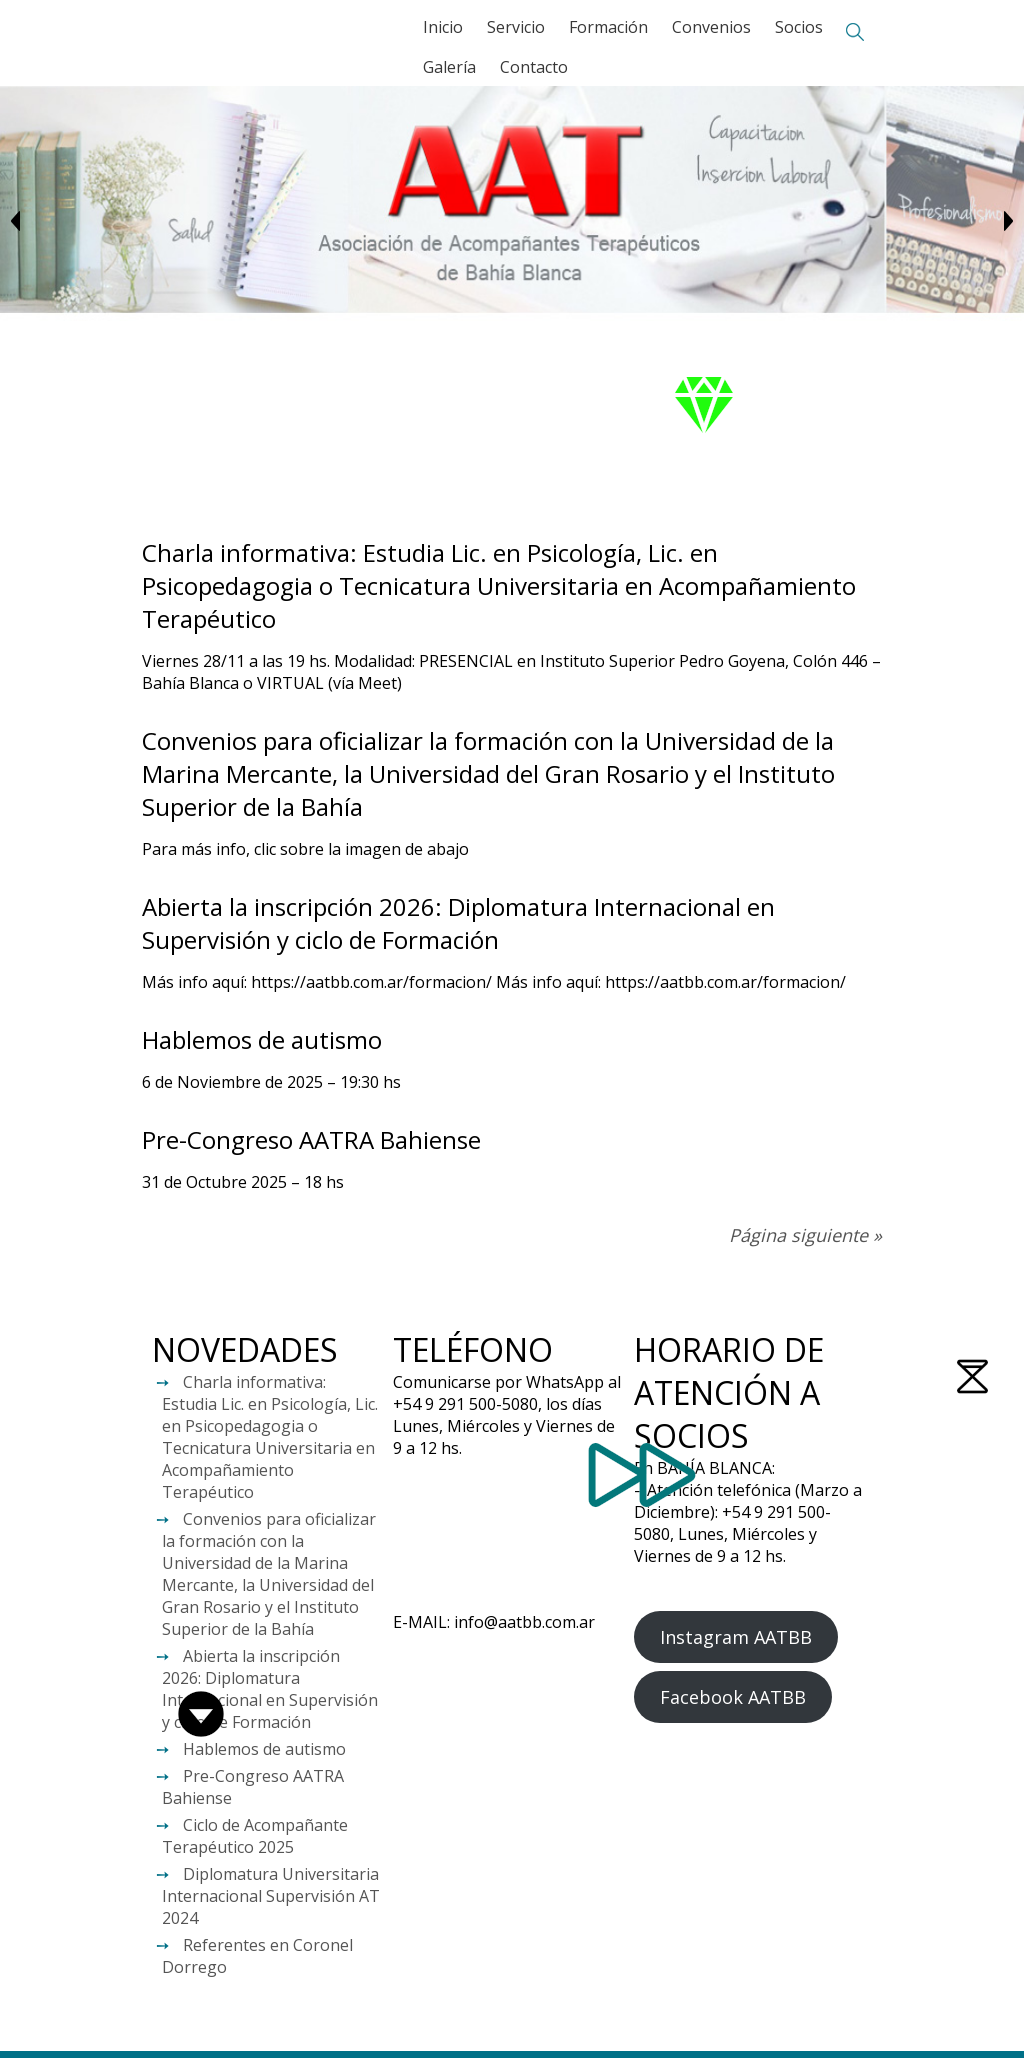  I want to click on indicates premium or pro membership status, so click(704, 405).